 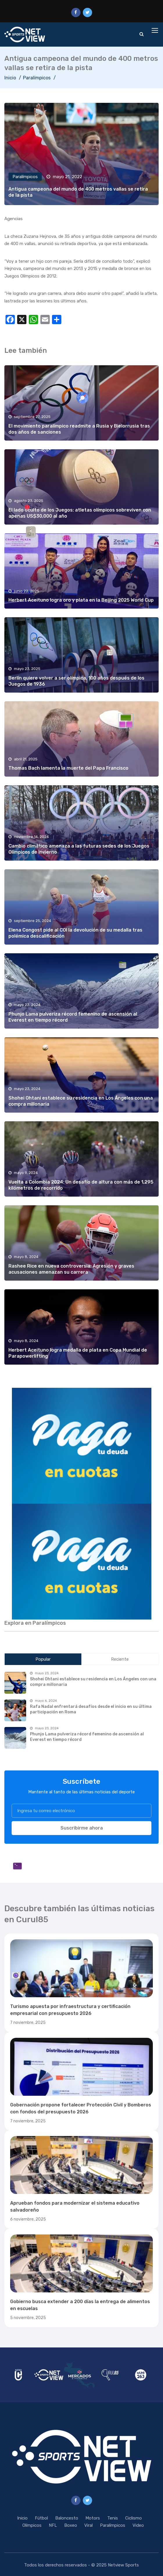 What do you see at coordinates (17, 1866) in the screenshot?
I see `open terminal with root/administrator privileges` at bounding box center [17, 1866].